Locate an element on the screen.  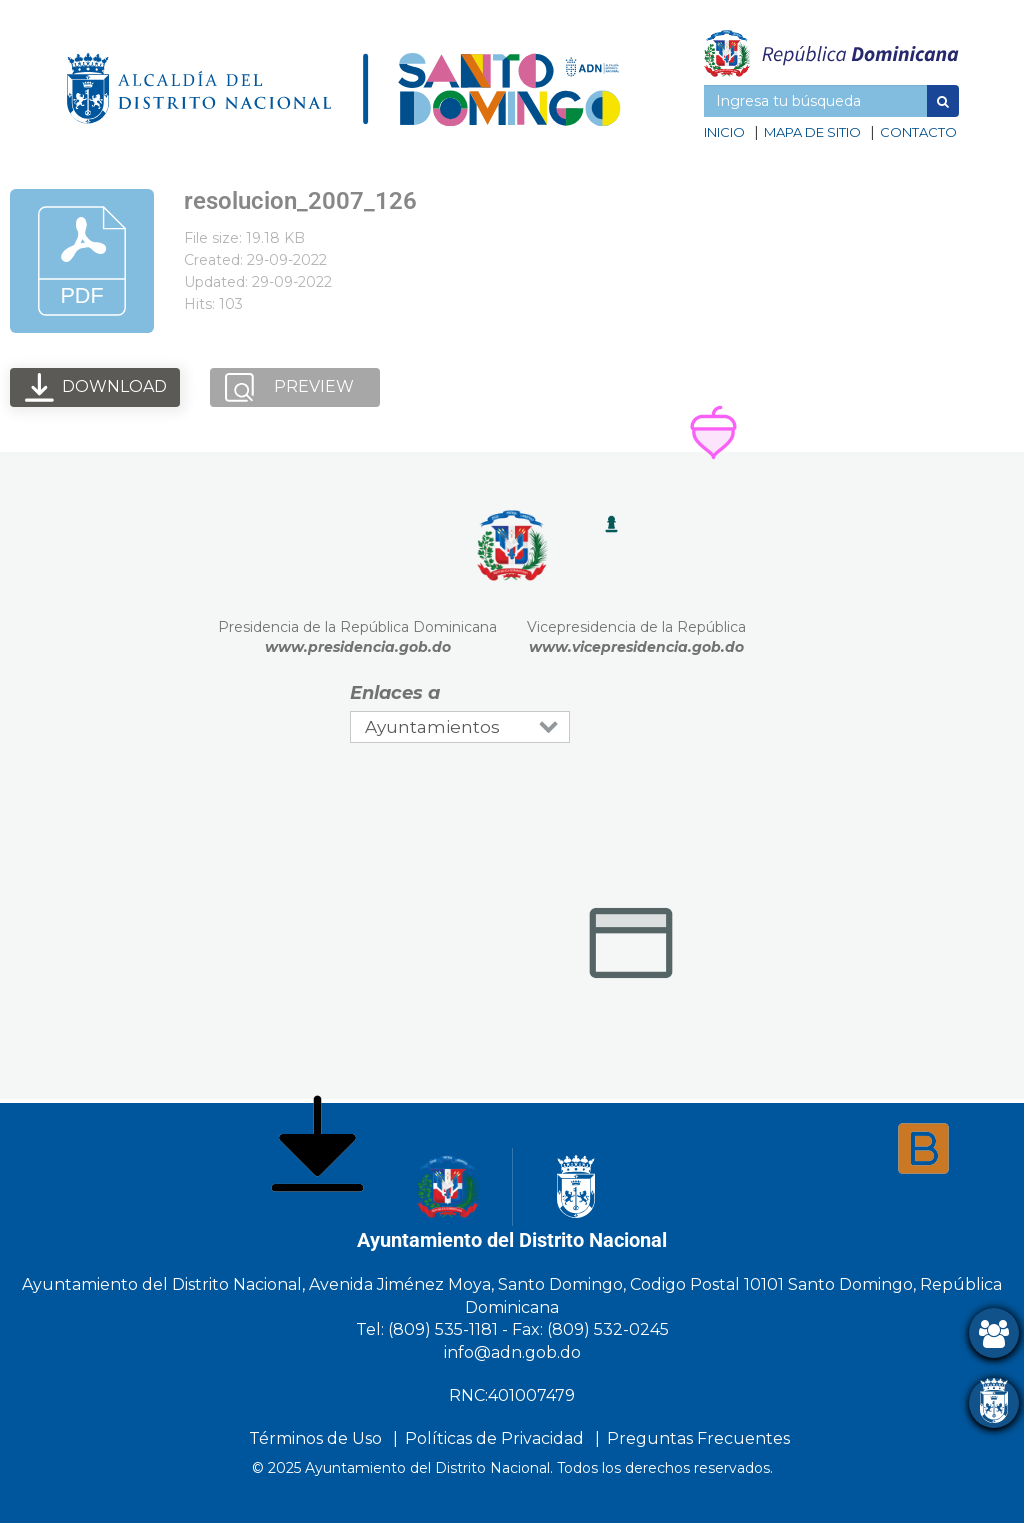
open web browser is located at coordinates (631, 943).